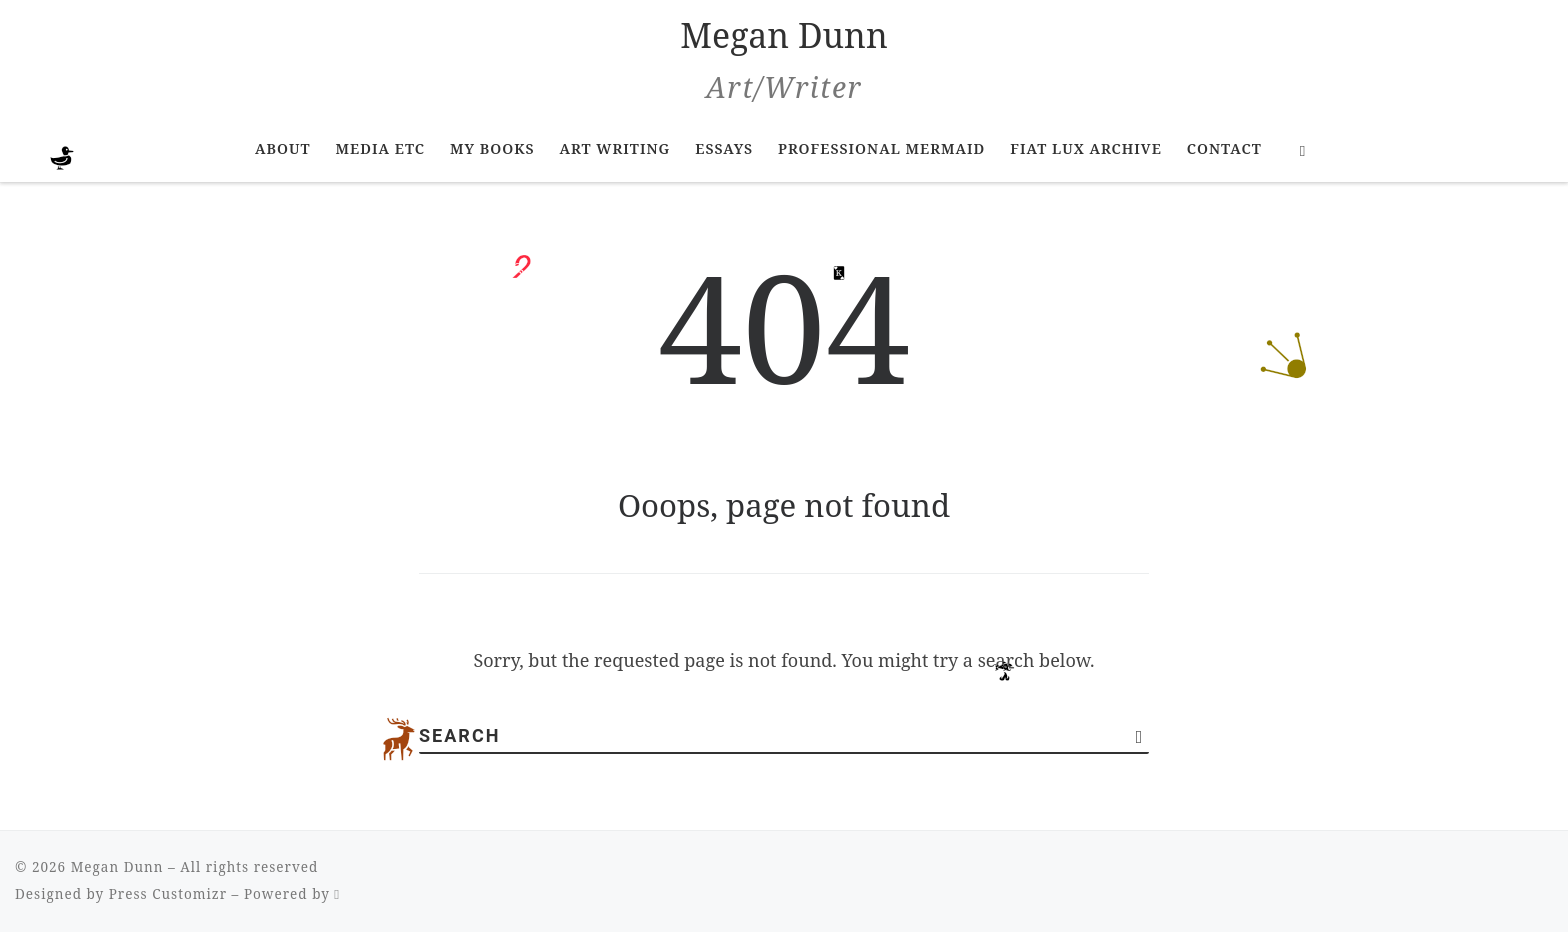 This screenshot has width=1568, height=932. I want to click on king of hearts playing card, so click(839, 273).